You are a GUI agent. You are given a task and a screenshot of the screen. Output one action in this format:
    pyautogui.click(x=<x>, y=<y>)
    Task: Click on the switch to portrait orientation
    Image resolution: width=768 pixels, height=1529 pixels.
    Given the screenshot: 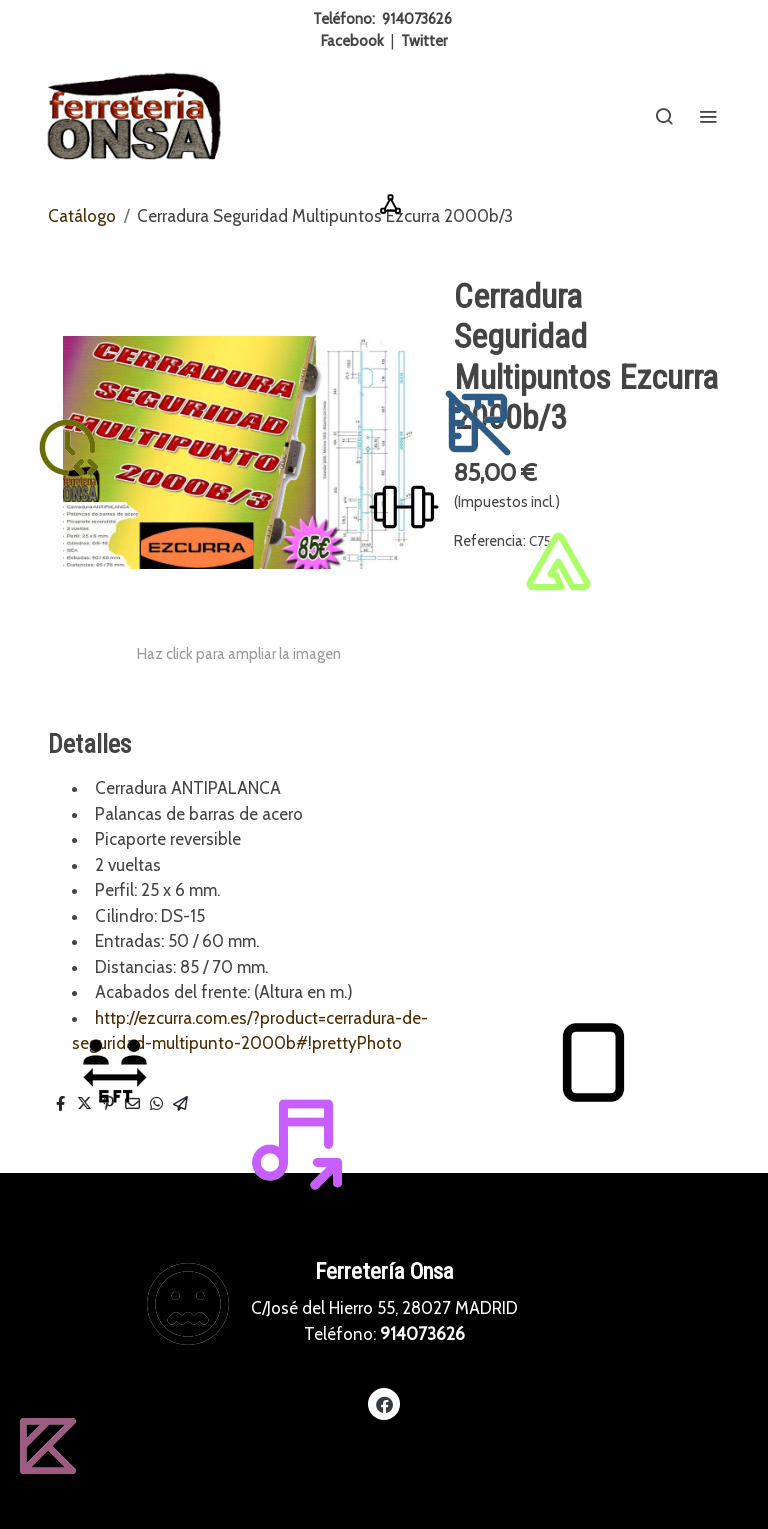 What is the action you would take?
    pyautogui.click(x=593, y=1062)
    